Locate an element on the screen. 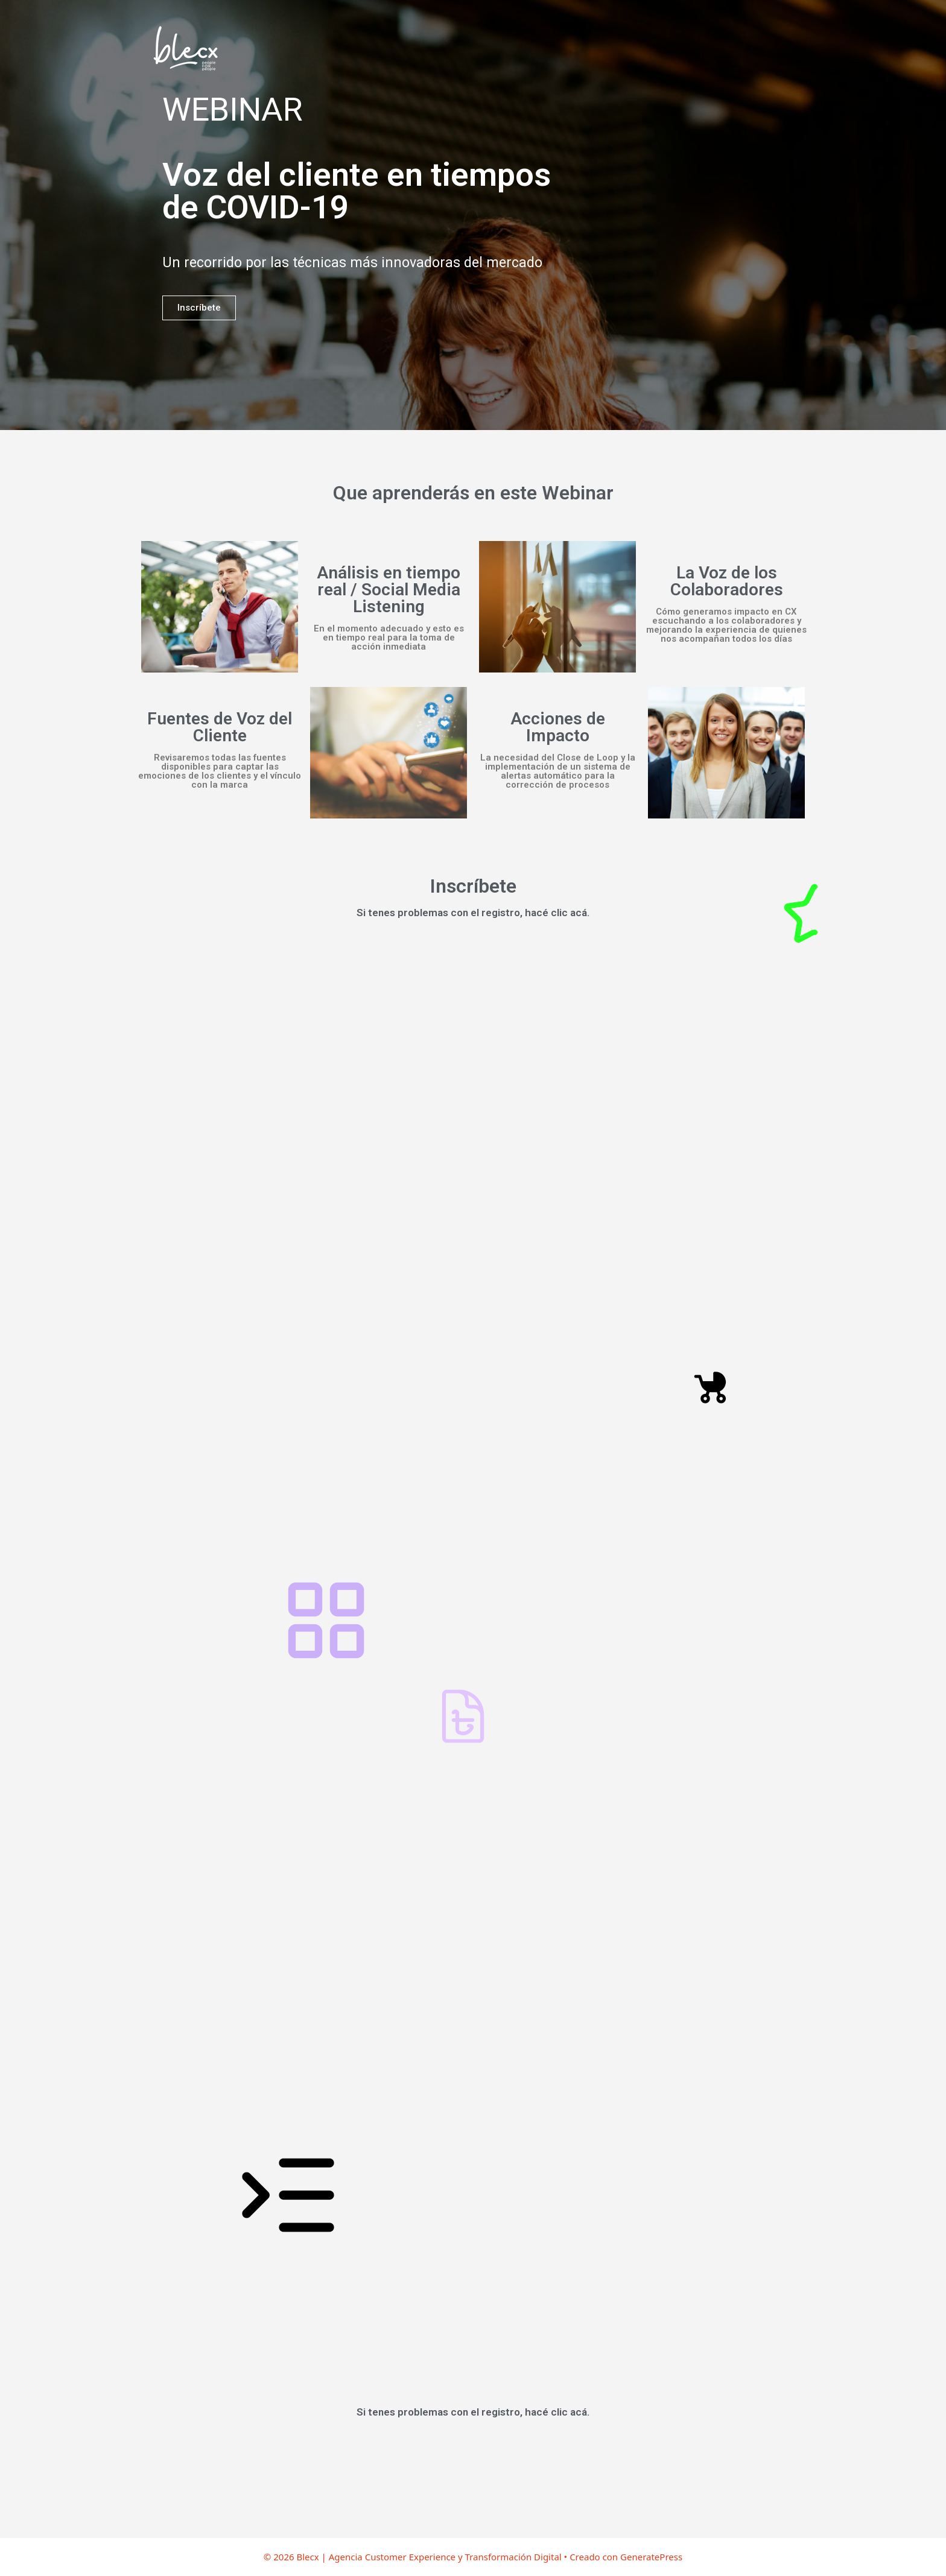 The height and width of the screenshot is (2576, 946). switch to grid view is located at coordinates (326, 1620).